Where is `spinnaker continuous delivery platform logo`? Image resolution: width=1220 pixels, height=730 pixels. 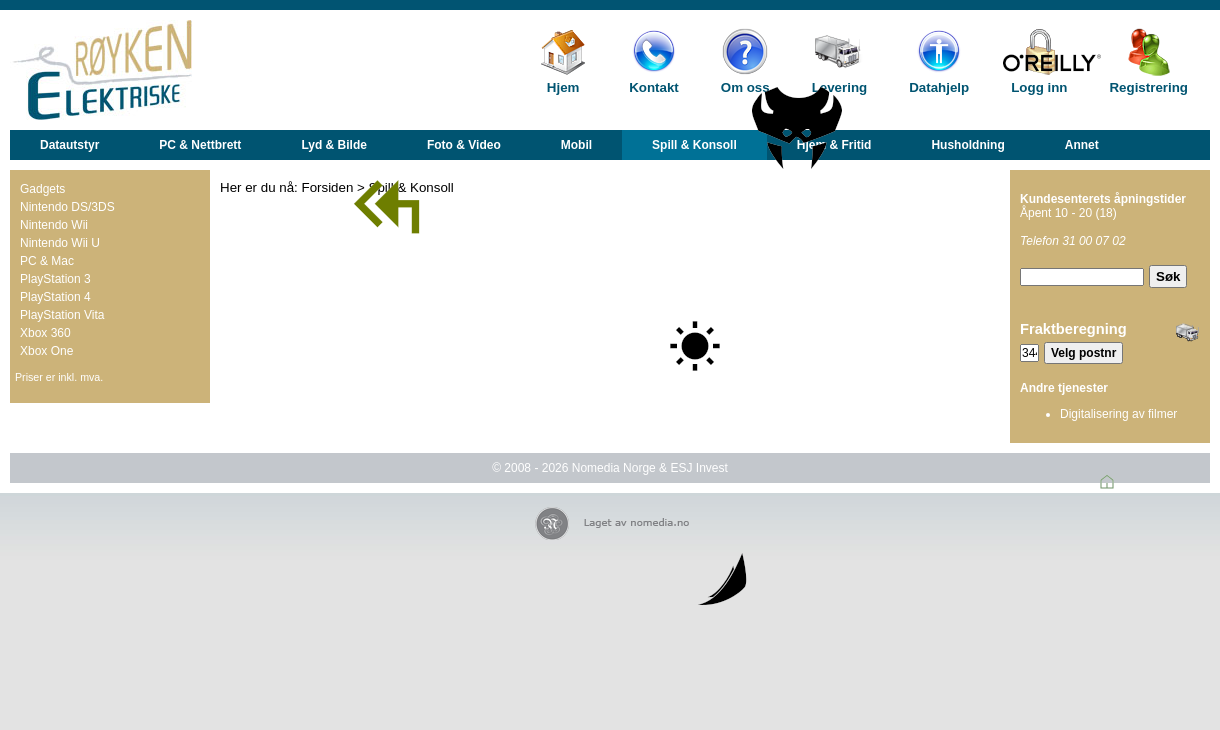 spinnaker continuous delivery platform logo is located at coordinates (722, 579).